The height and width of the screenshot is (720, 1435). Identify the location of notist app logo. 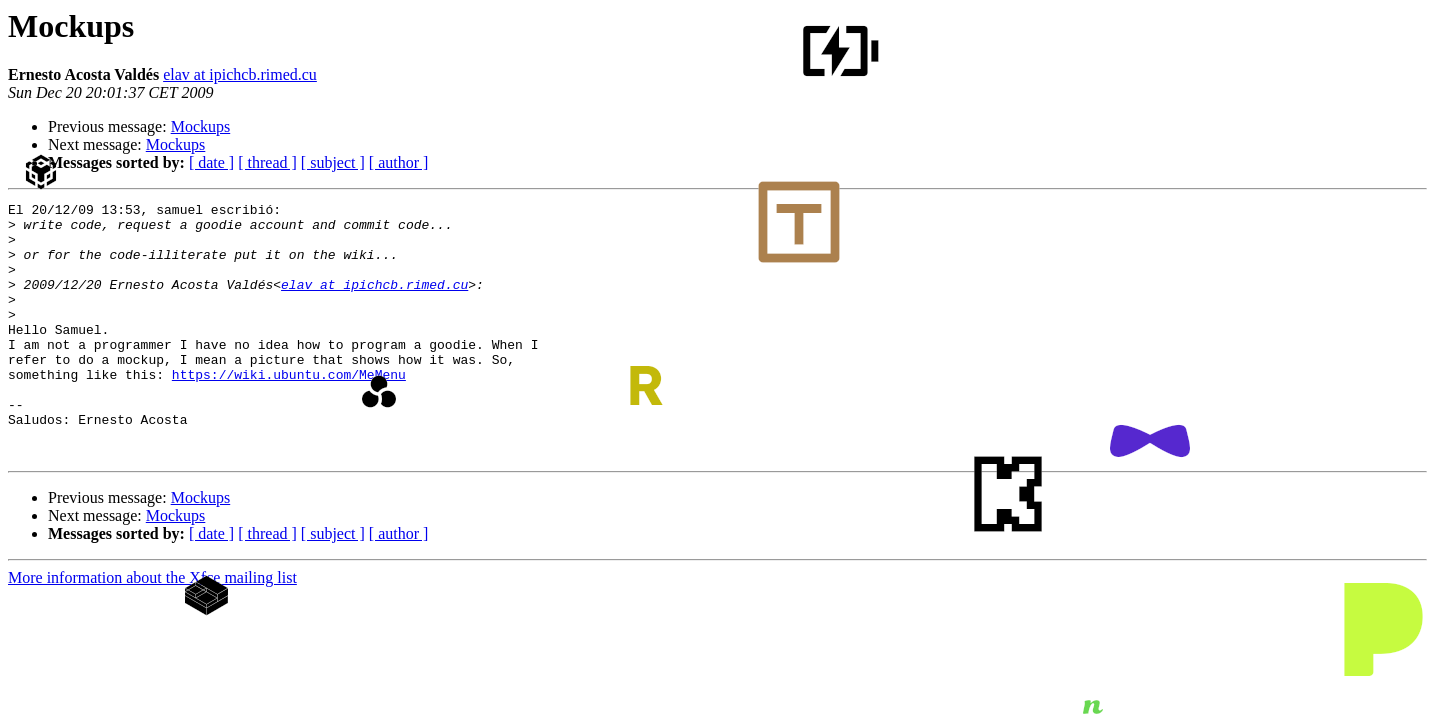
(1093, 707).